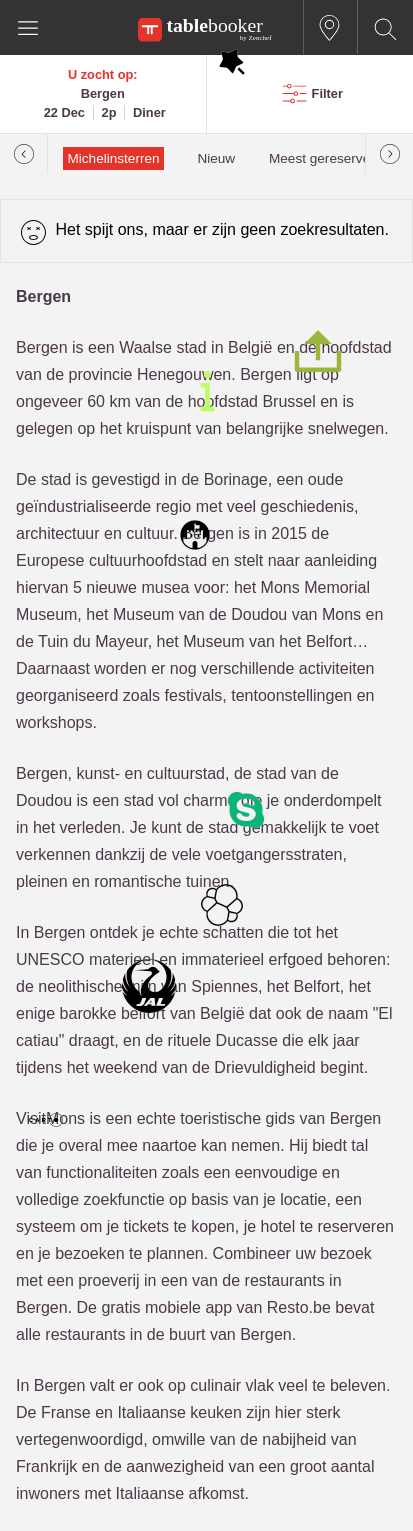 The width and height of the screenshot is (413, 1531). Describe the element at coordinates (246, 810) in the screenshot. I see `open Skype app` at that location.